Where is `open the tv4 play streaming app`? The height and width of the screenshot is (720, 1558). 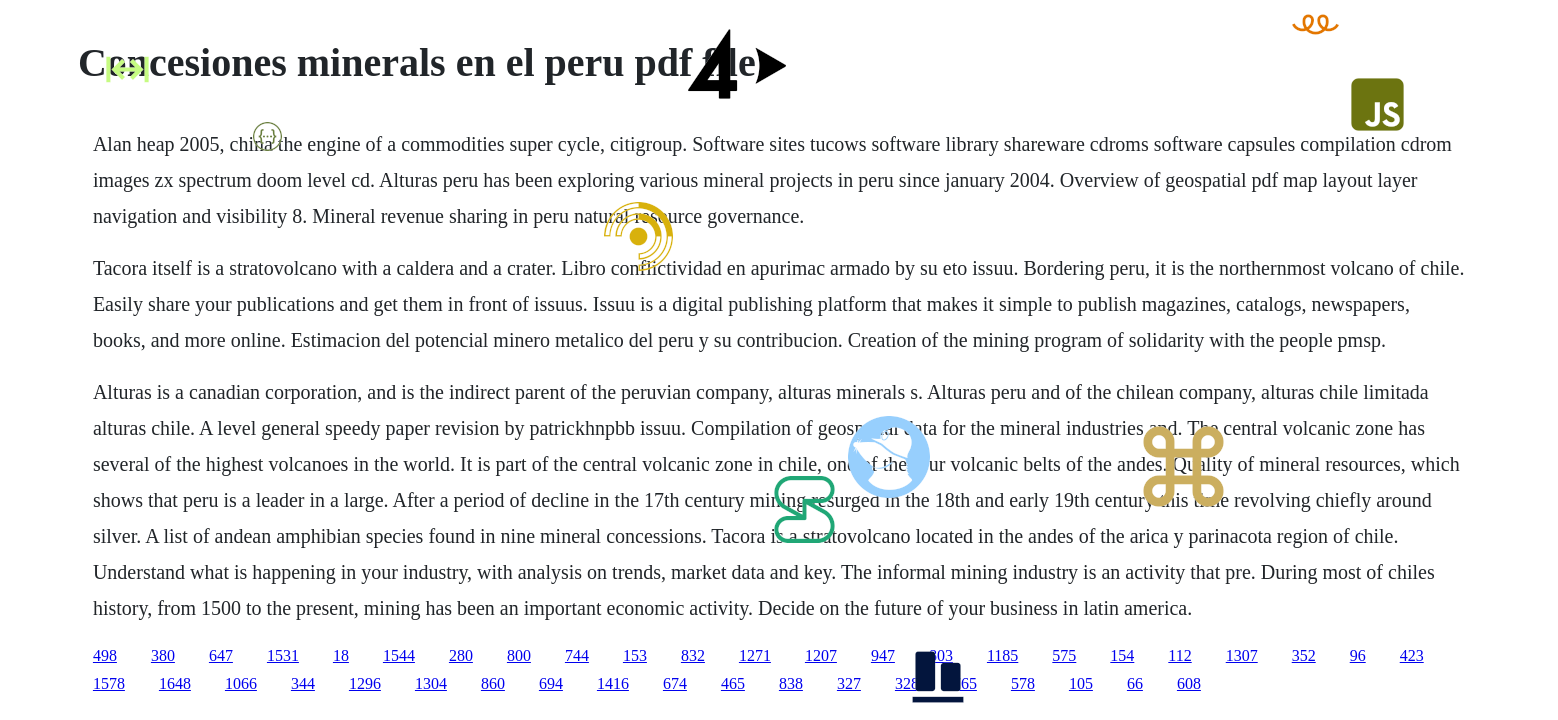
open the tv4 play streaming app is located at coordinates (737, 64).